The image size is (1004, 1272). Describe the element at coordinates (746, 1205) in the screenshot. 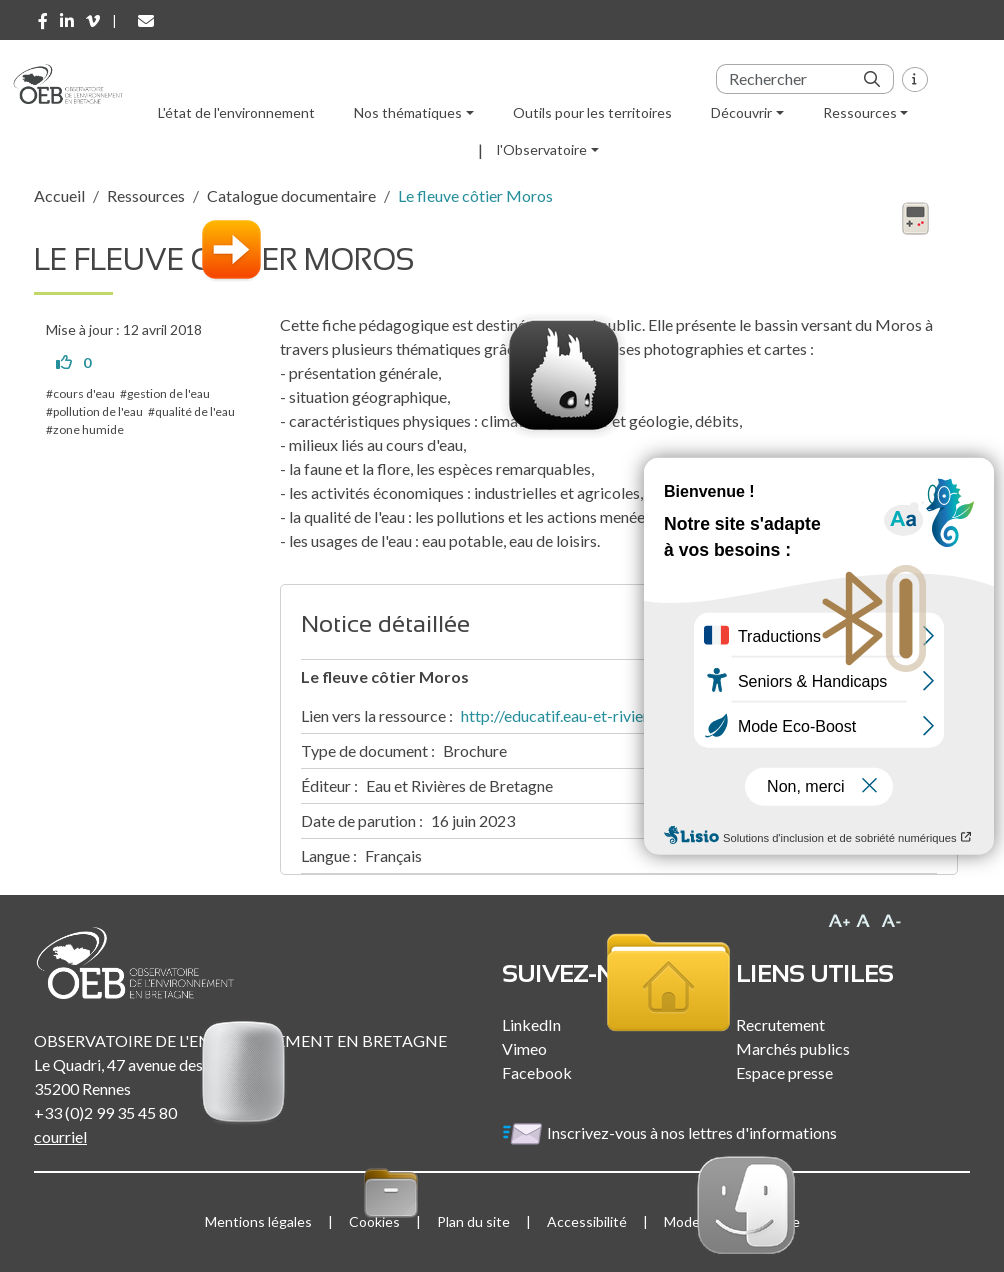

I see `open Finder to browse files and folders` at that location.